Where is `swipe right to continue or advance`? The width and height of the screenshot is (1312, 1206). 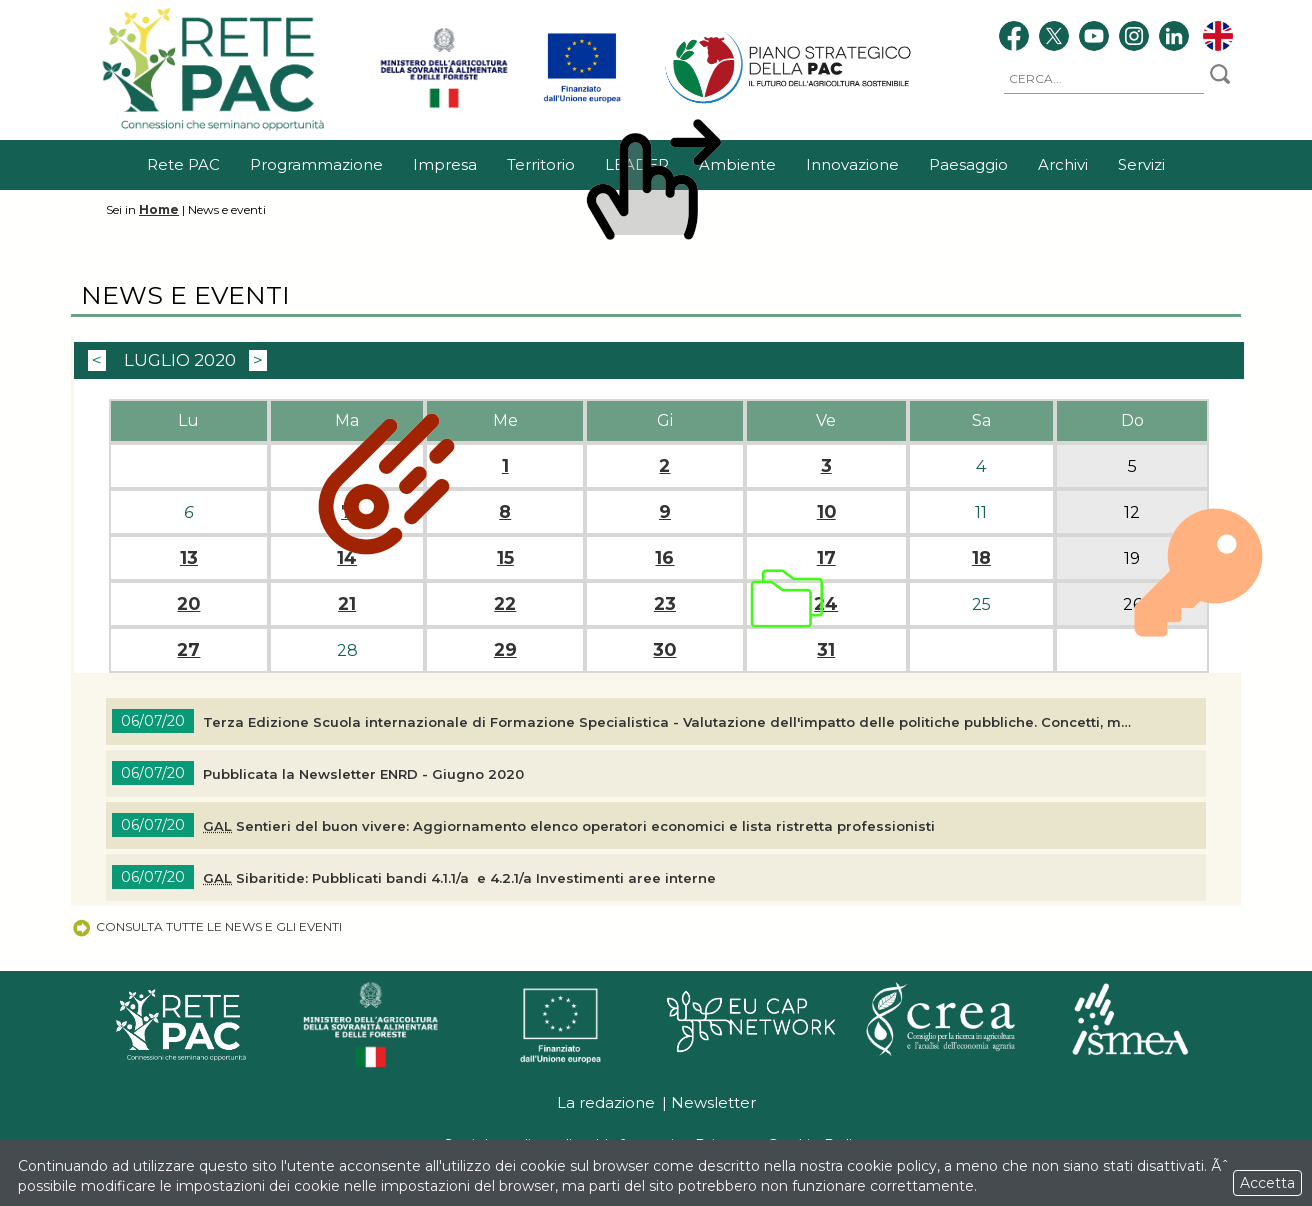
swipe right to continue or advance is located at coordinates (647, 184).